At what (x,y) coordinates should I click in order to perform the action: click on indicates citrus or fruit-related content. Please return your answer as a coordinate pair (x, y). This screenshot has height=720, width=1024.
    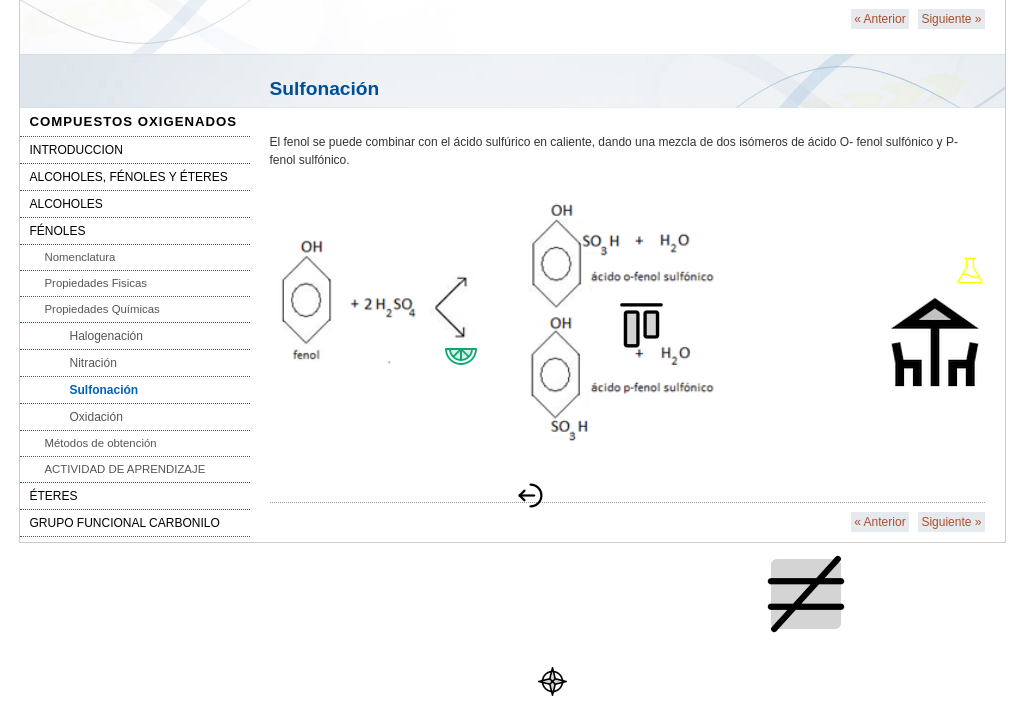
    Looking at the image, I should click on (461, 354).